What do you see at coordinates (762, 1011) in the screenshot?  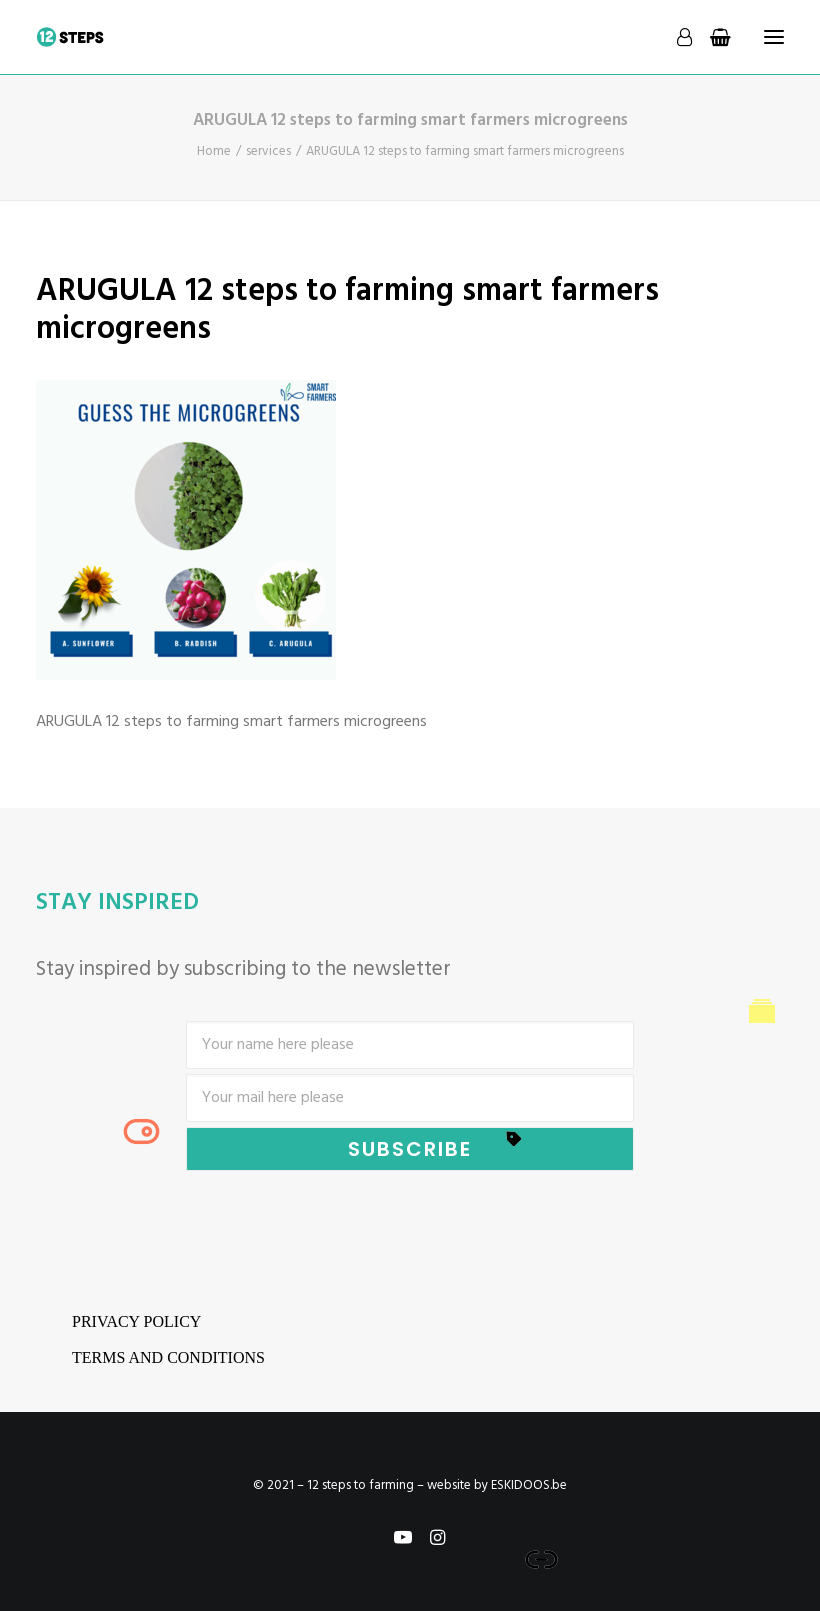 I see `view your photo albums` at bounding box center [762, 1011].